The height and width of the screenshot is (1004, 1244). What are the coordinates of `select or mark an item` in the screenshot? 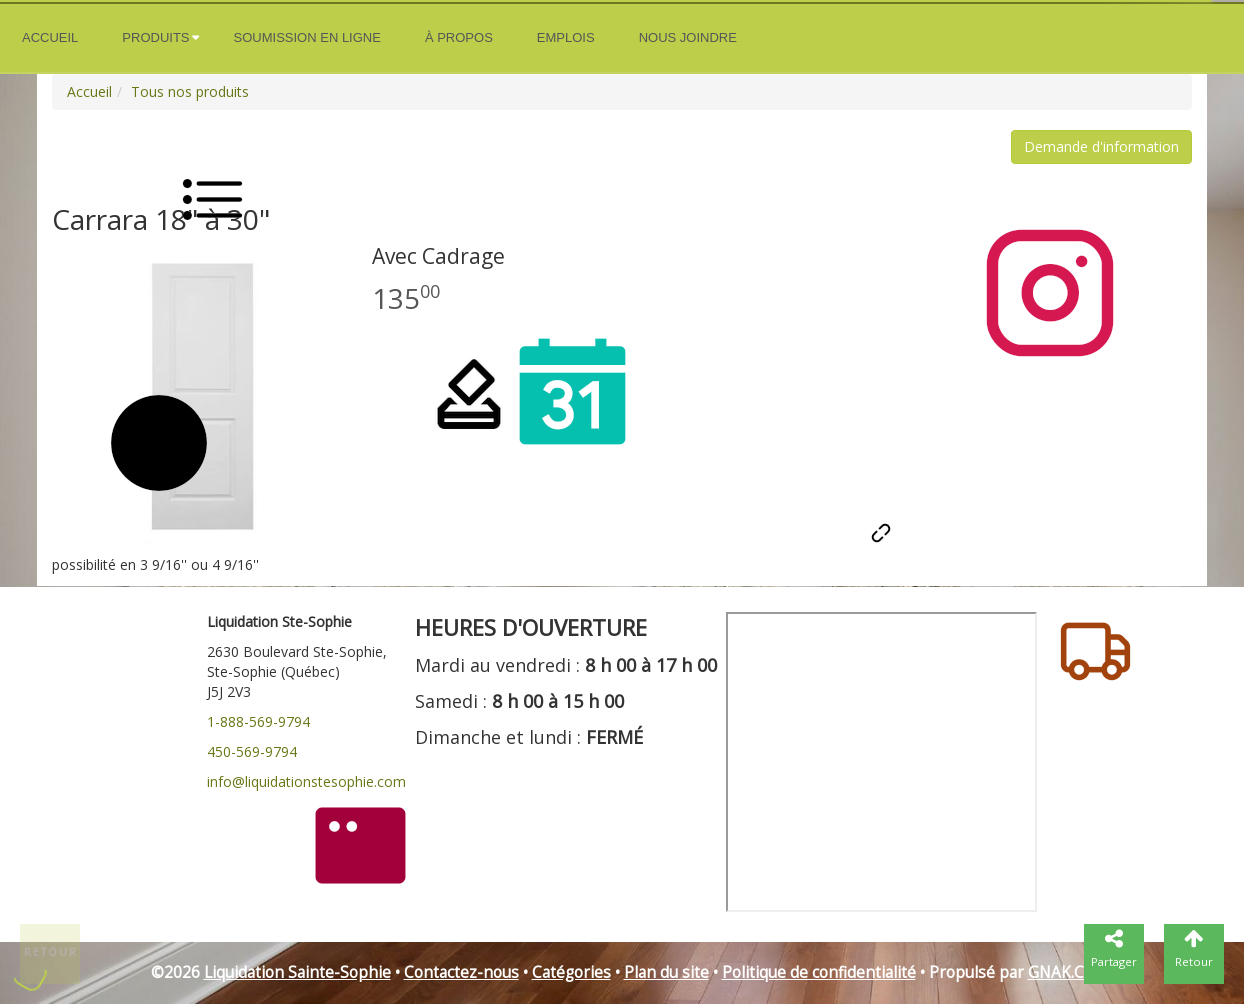 It's located at (159, 443).